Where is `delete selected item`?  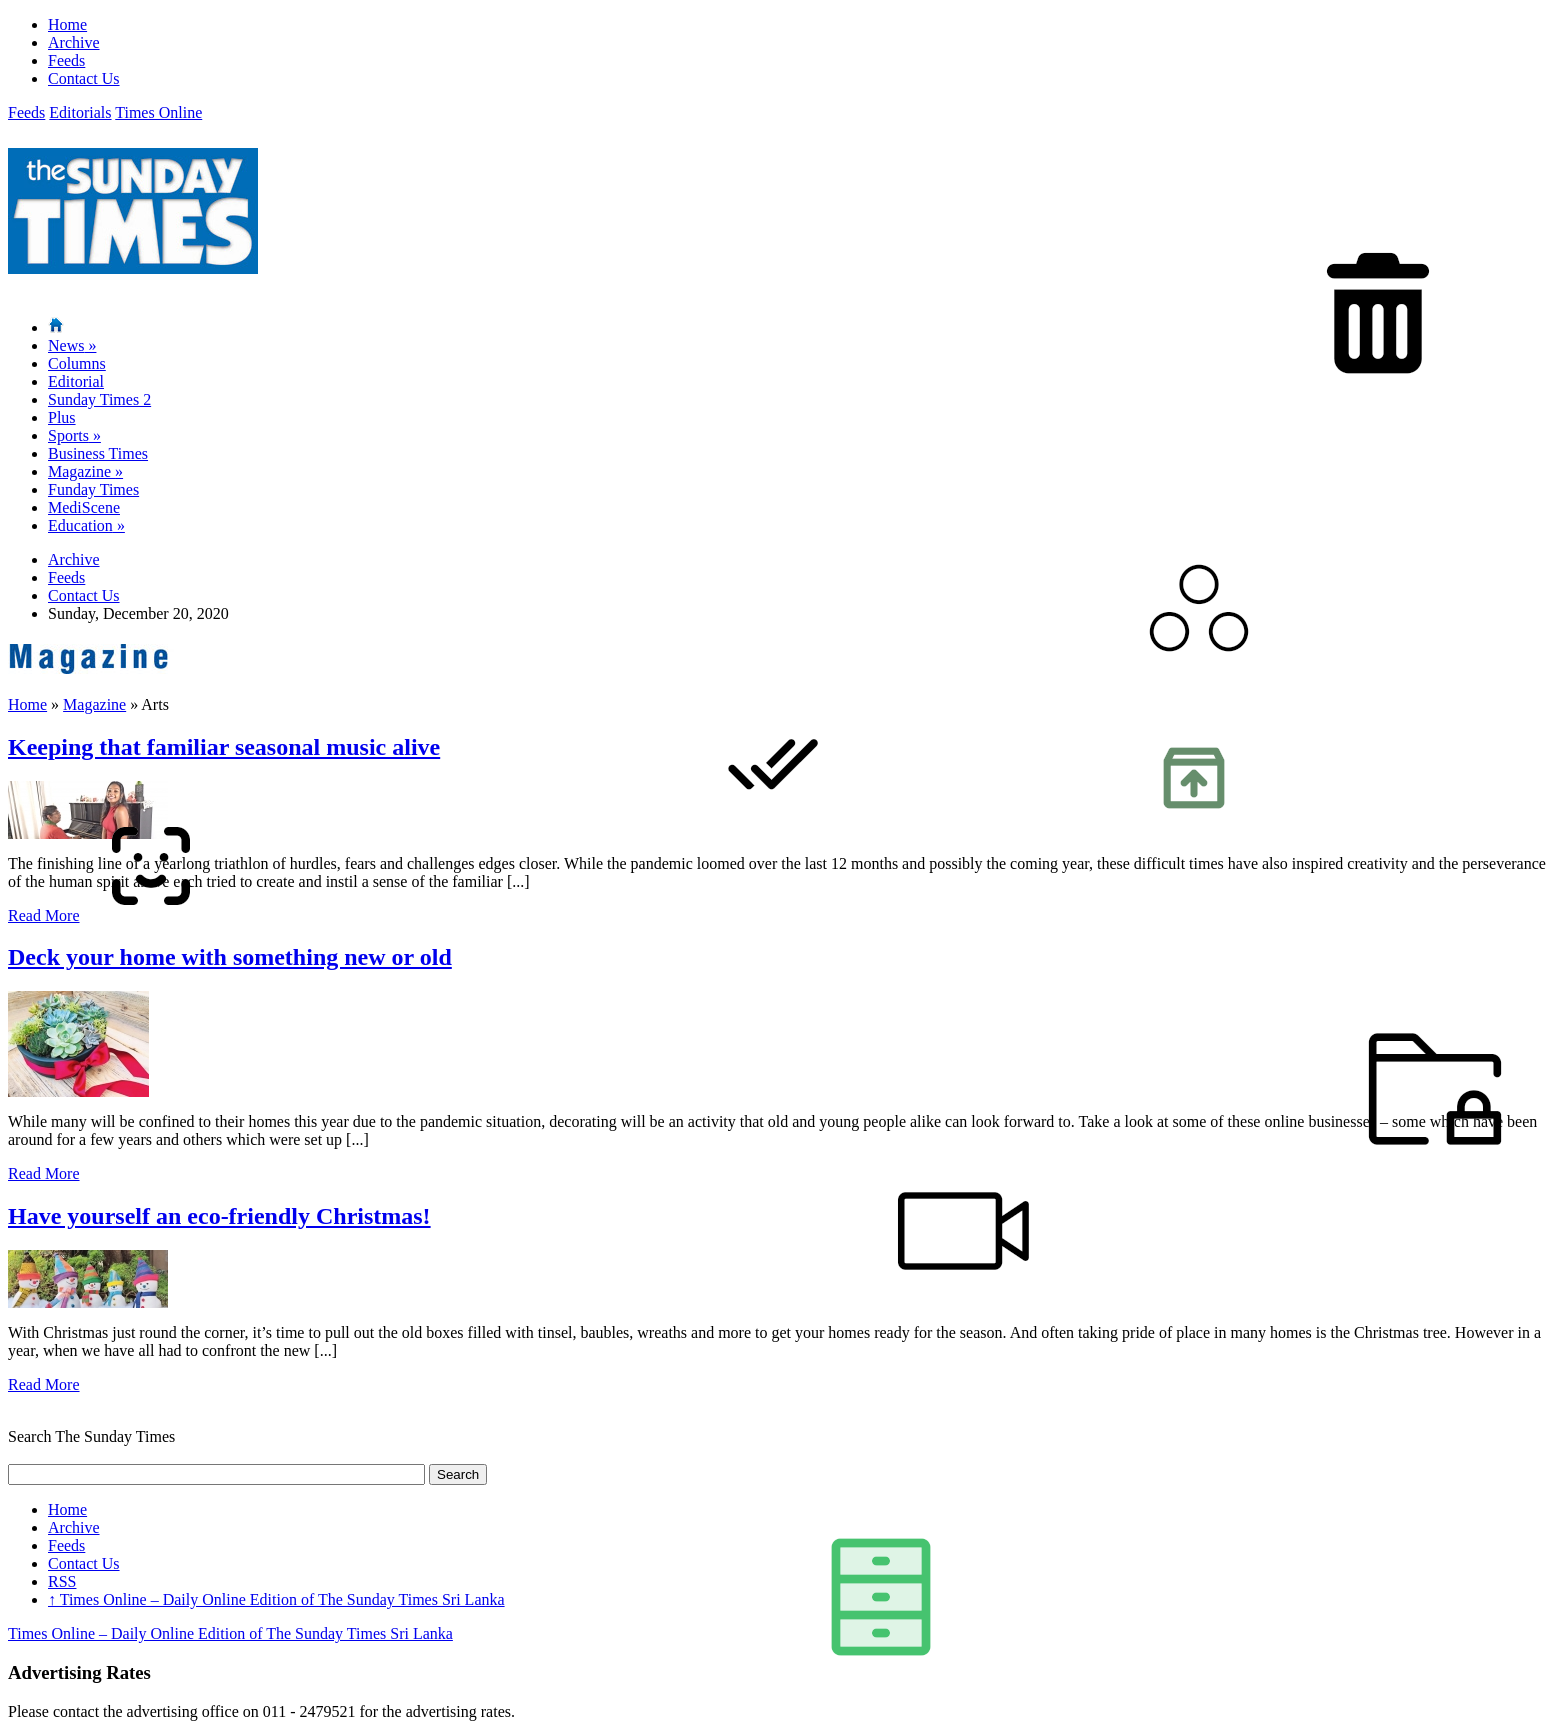 delete selected item is located at coordinates (1378, 315).